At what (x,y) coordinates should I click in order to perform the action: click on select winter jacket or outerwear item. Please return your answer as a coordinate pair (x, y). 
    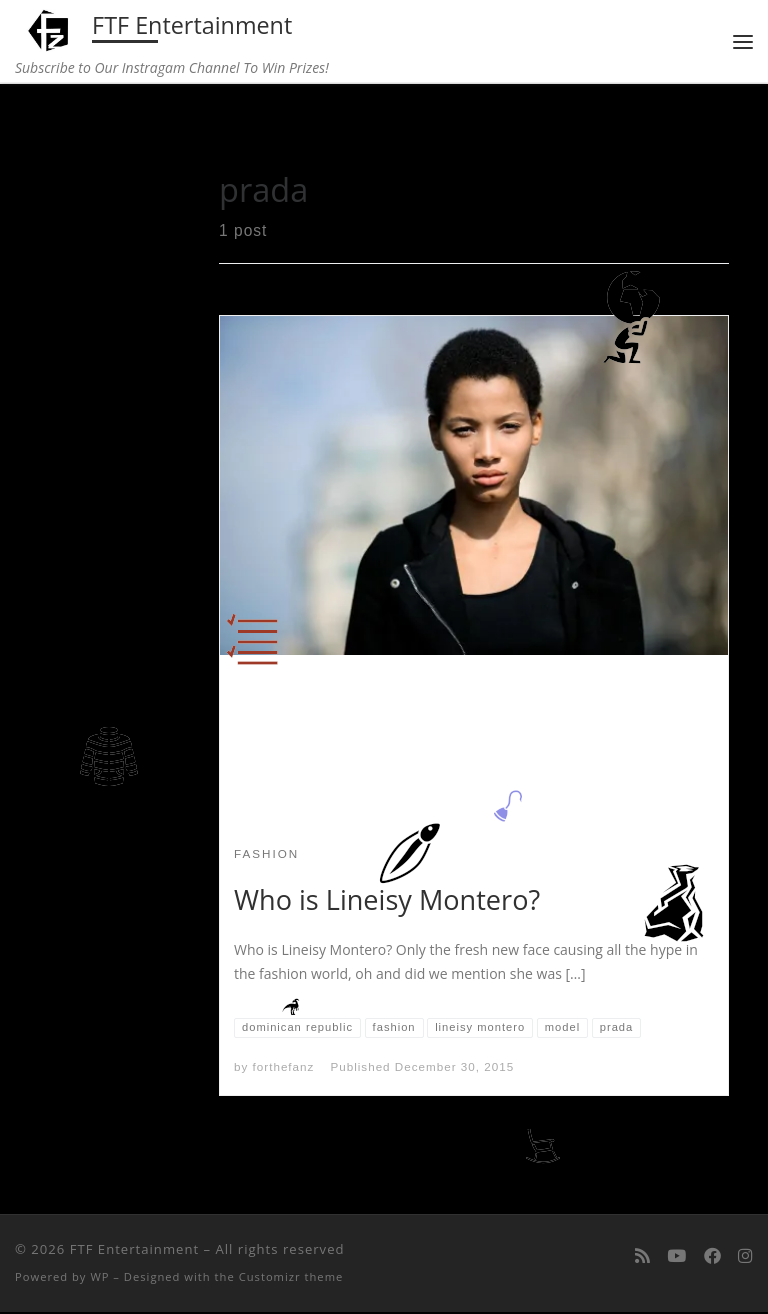
    Looking at the image, I should click on (109, 756).